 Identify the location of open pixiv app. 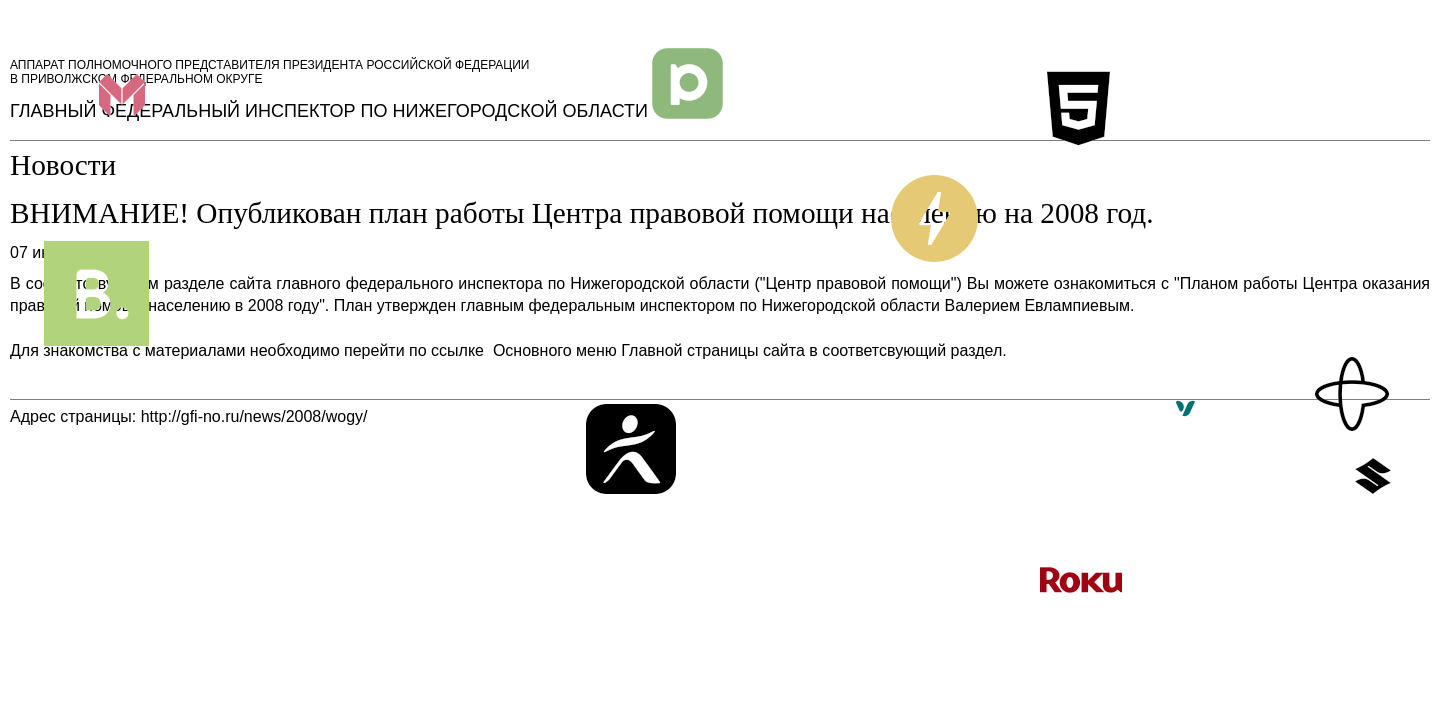
(687, 83).